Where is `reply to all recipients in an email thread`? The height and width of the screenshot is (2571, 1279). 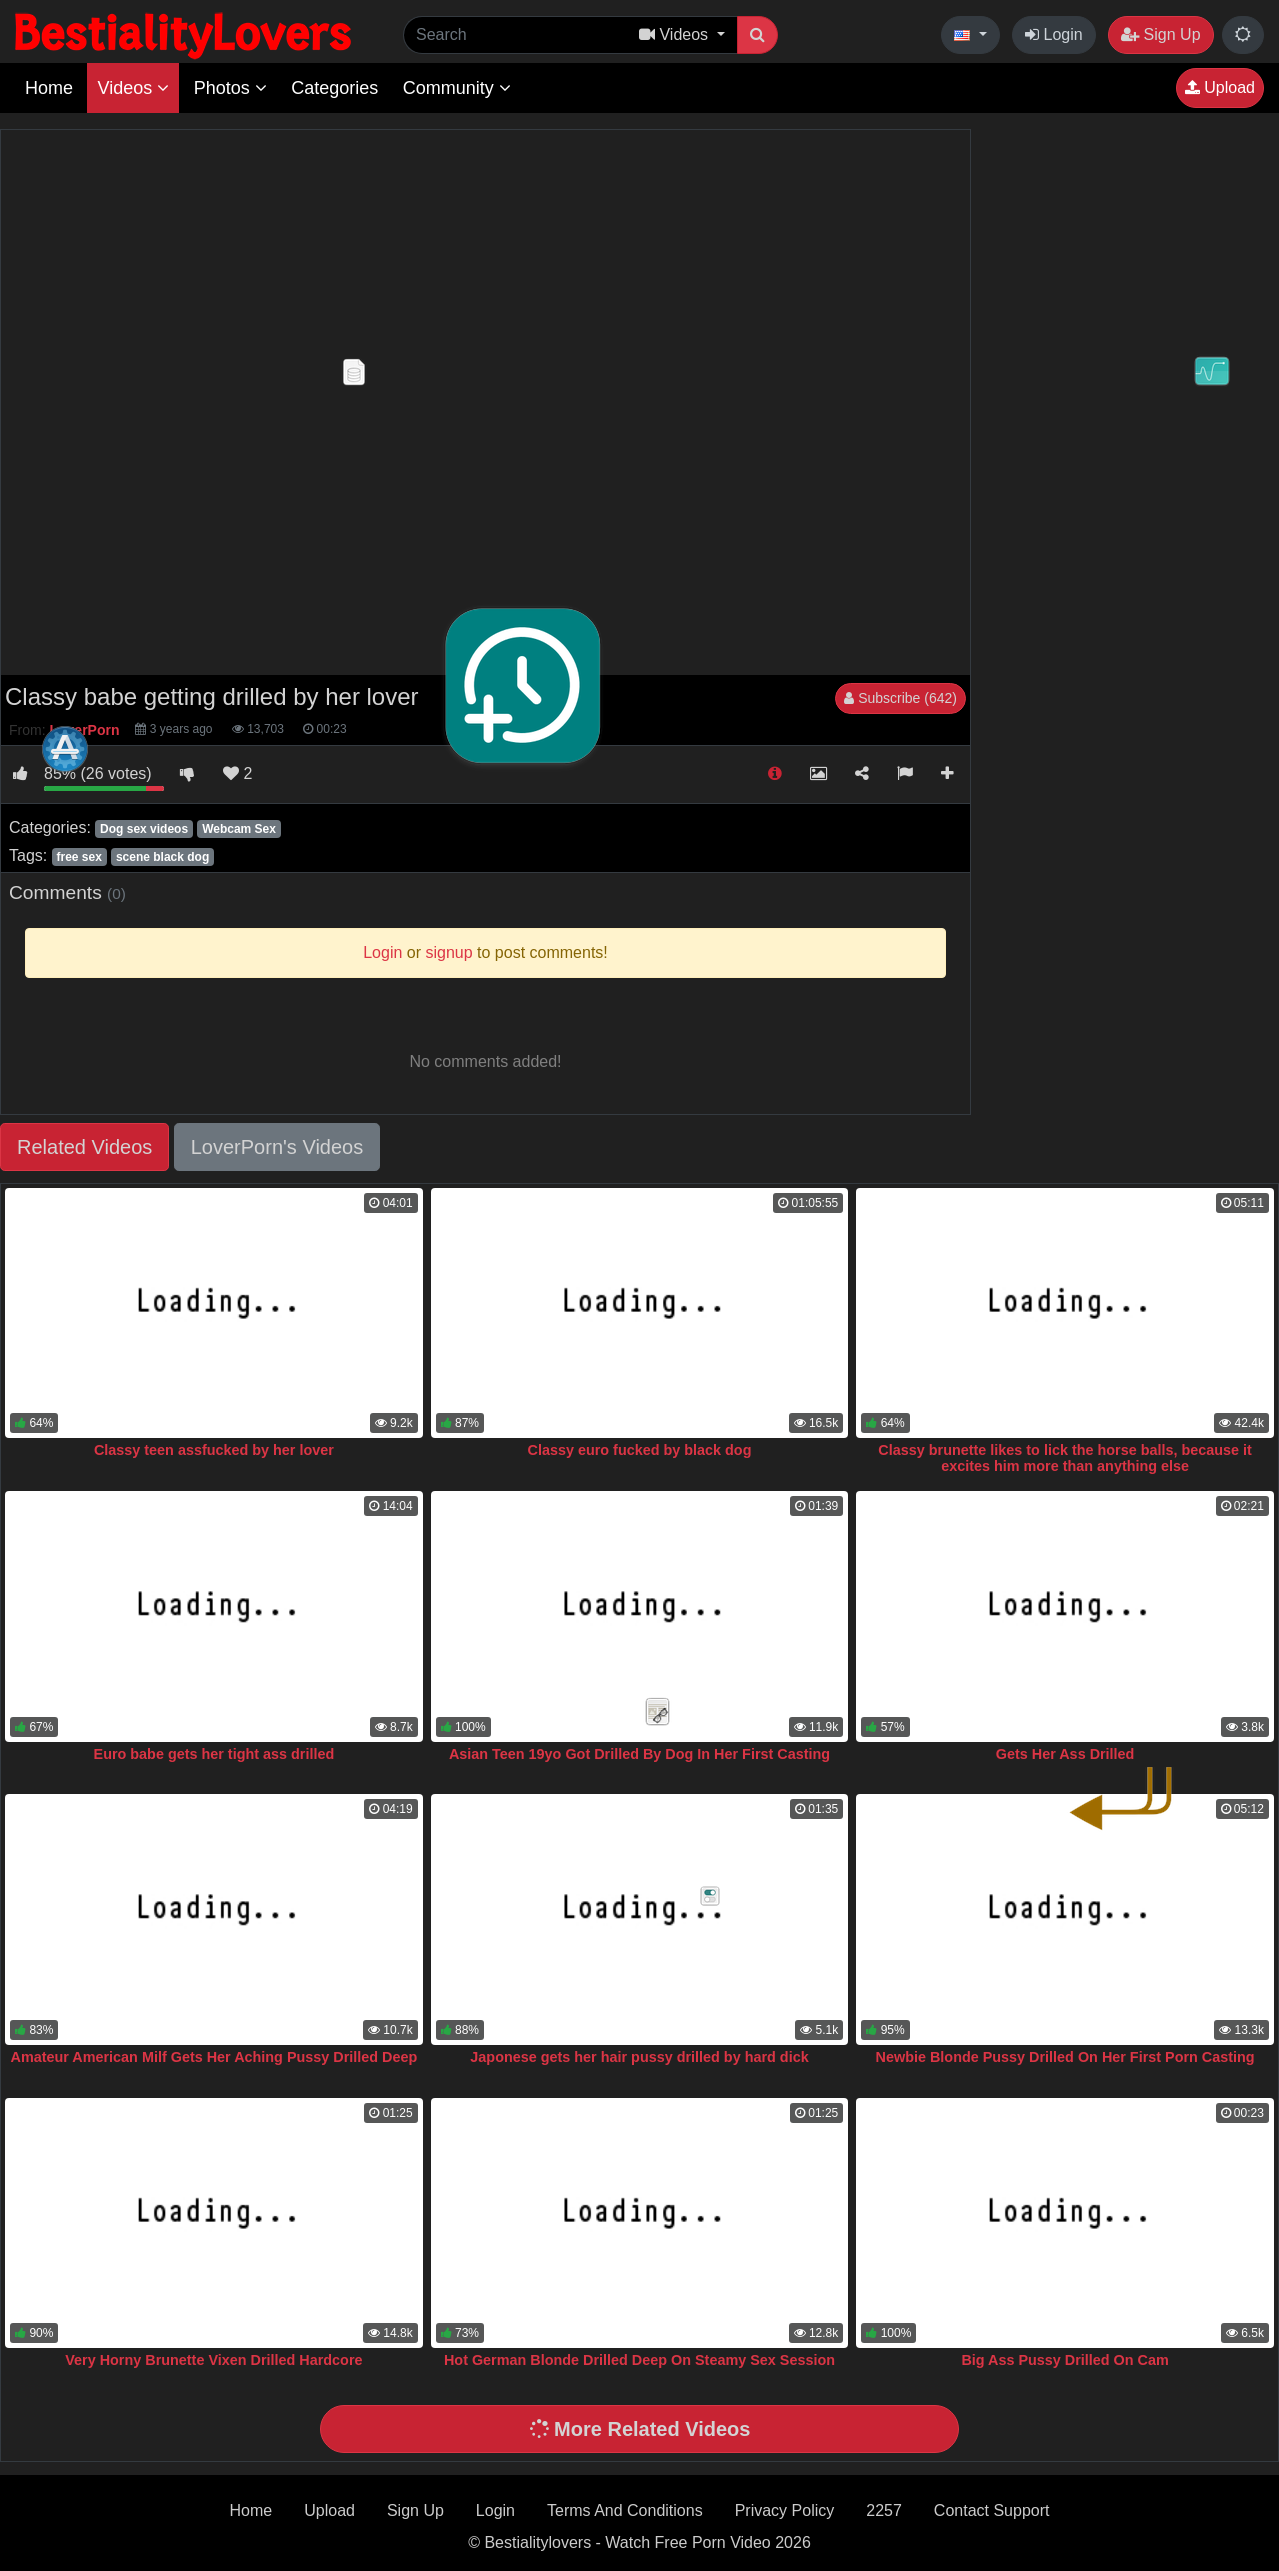
reply to all recipients in an email thread is located at coordinates (1119, 1798).